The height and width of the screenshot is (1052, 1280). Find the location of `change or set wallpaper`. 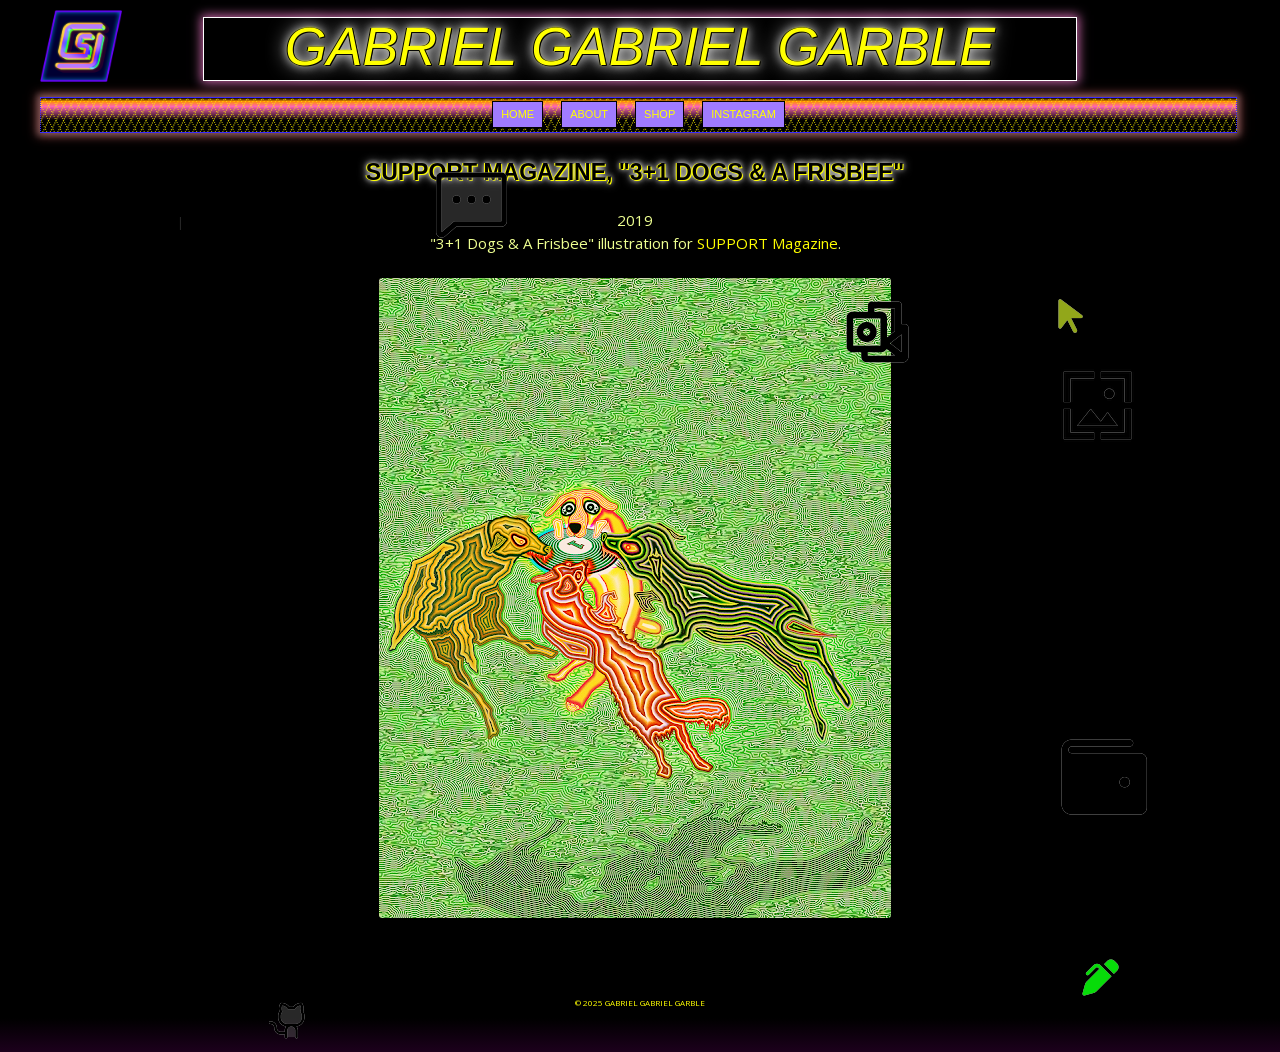

change or set wallpaper is located at coordinates (1097, 405).